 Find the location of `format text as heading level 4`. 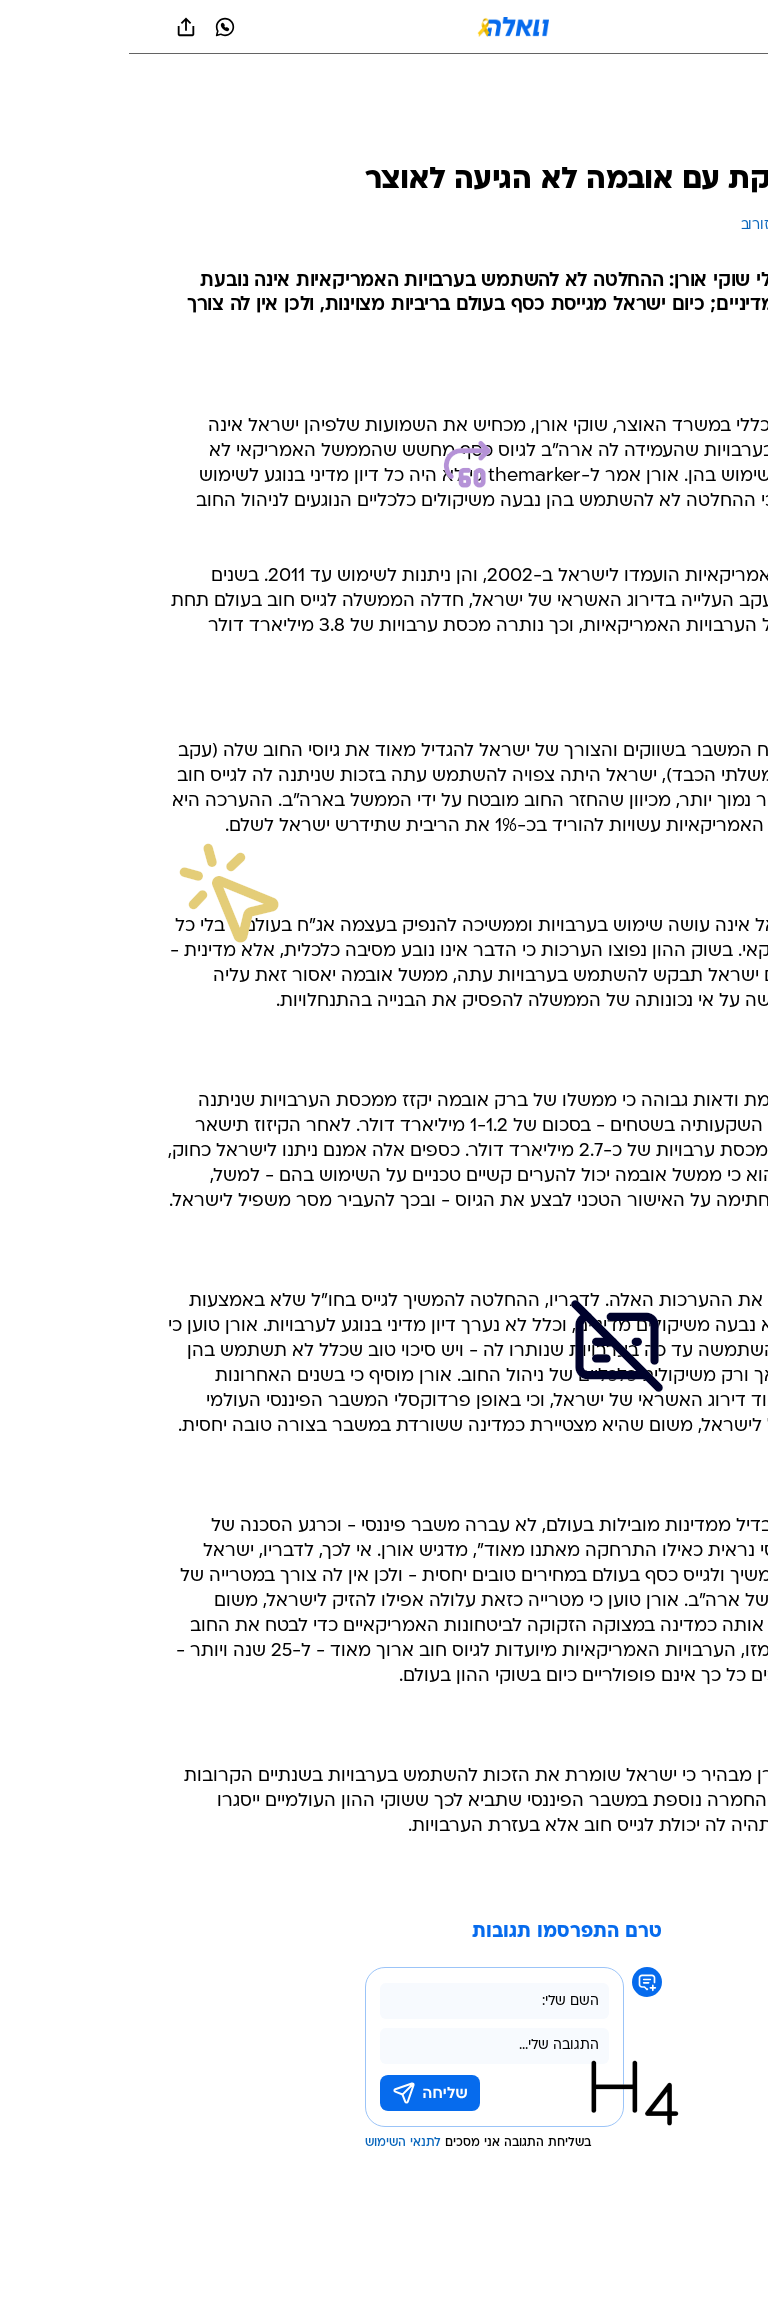

format text as heading level 4 is located at coordinates (628, 2091).